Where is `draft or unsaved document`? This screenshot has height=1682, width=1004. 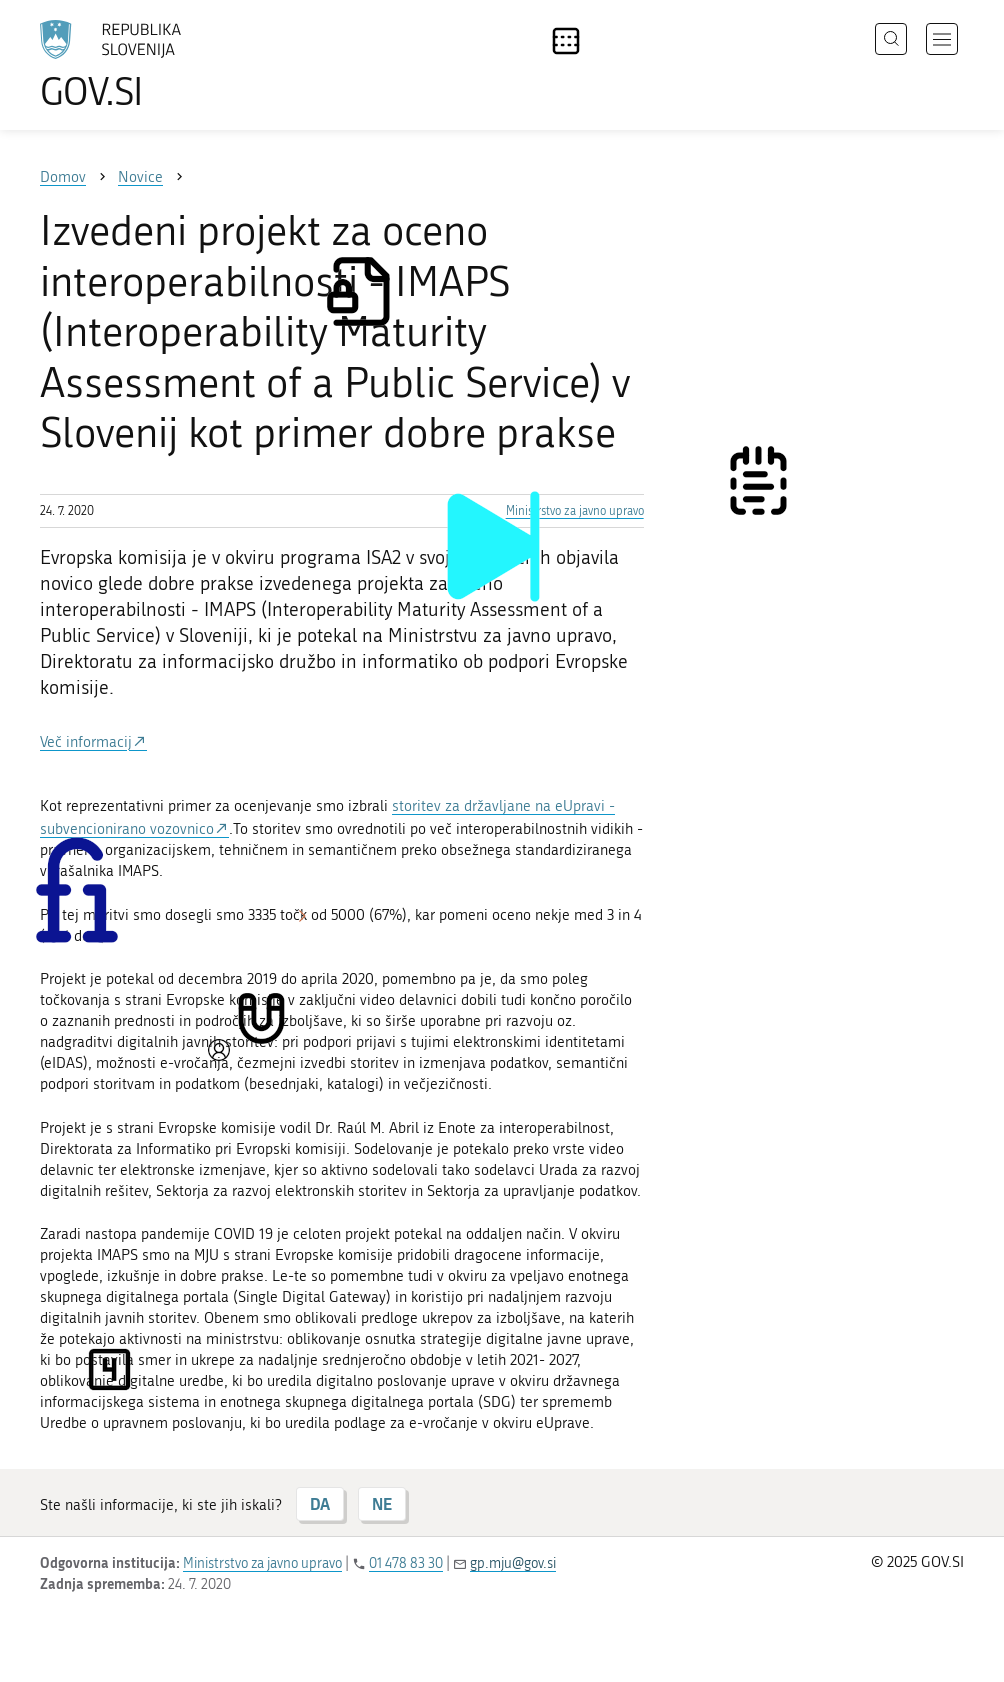 draft or unsaved document is located at coordinates (758, 480).